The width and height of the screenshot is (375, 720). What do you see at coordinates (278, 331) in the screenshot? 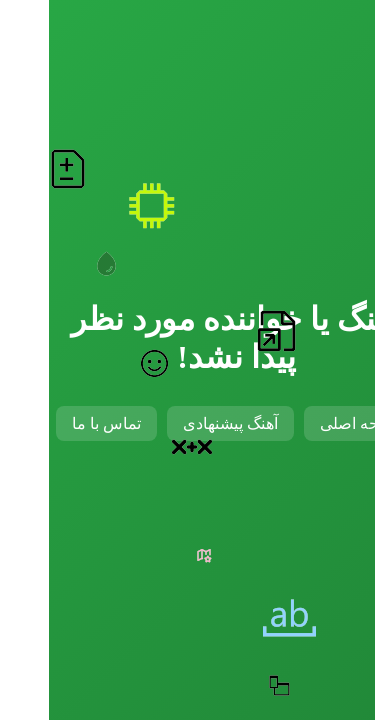
I see `create a symbolic link to this file` at bounding box center [278, 331].